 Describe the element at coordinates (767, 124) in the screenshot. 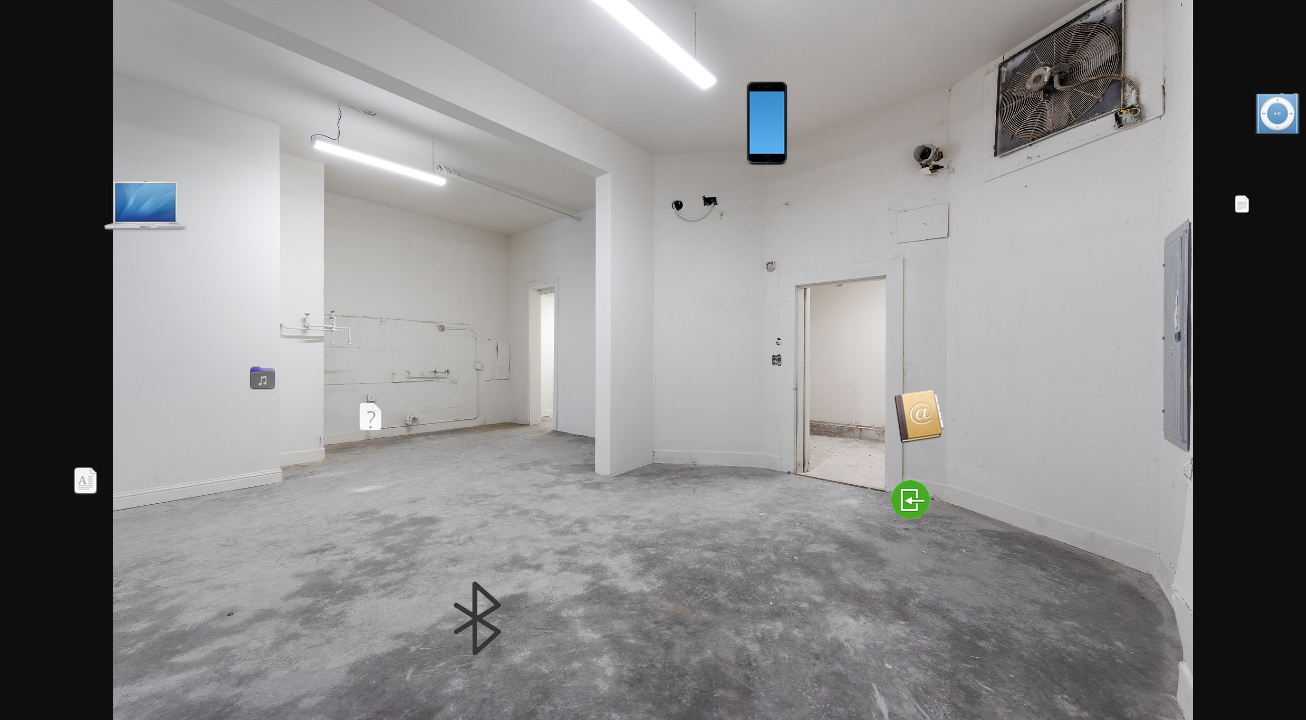

I see `iPhone 7 device icon for system identification` at that location.